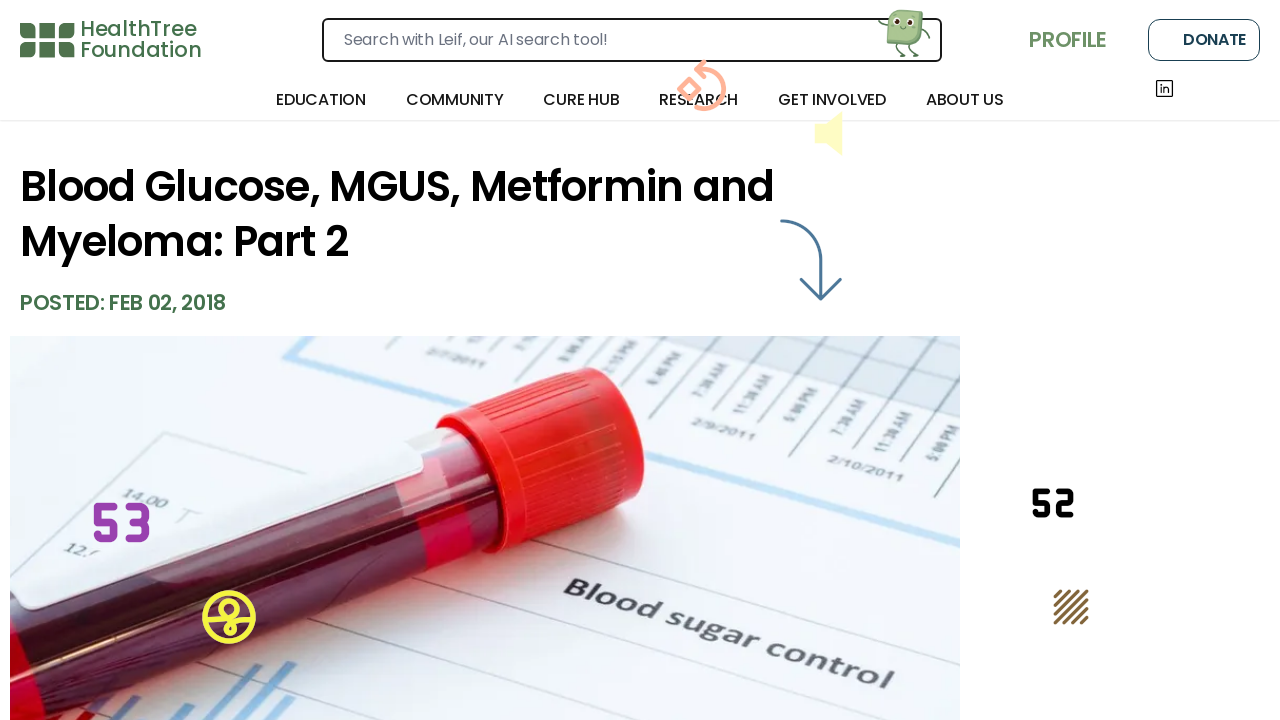 This screenshot has width=1280, height=720. What do you see at coordinates (121, 522) in the screenshot?
I see `displays the number 53 as a label or counter` at bounding box center [121, 522].